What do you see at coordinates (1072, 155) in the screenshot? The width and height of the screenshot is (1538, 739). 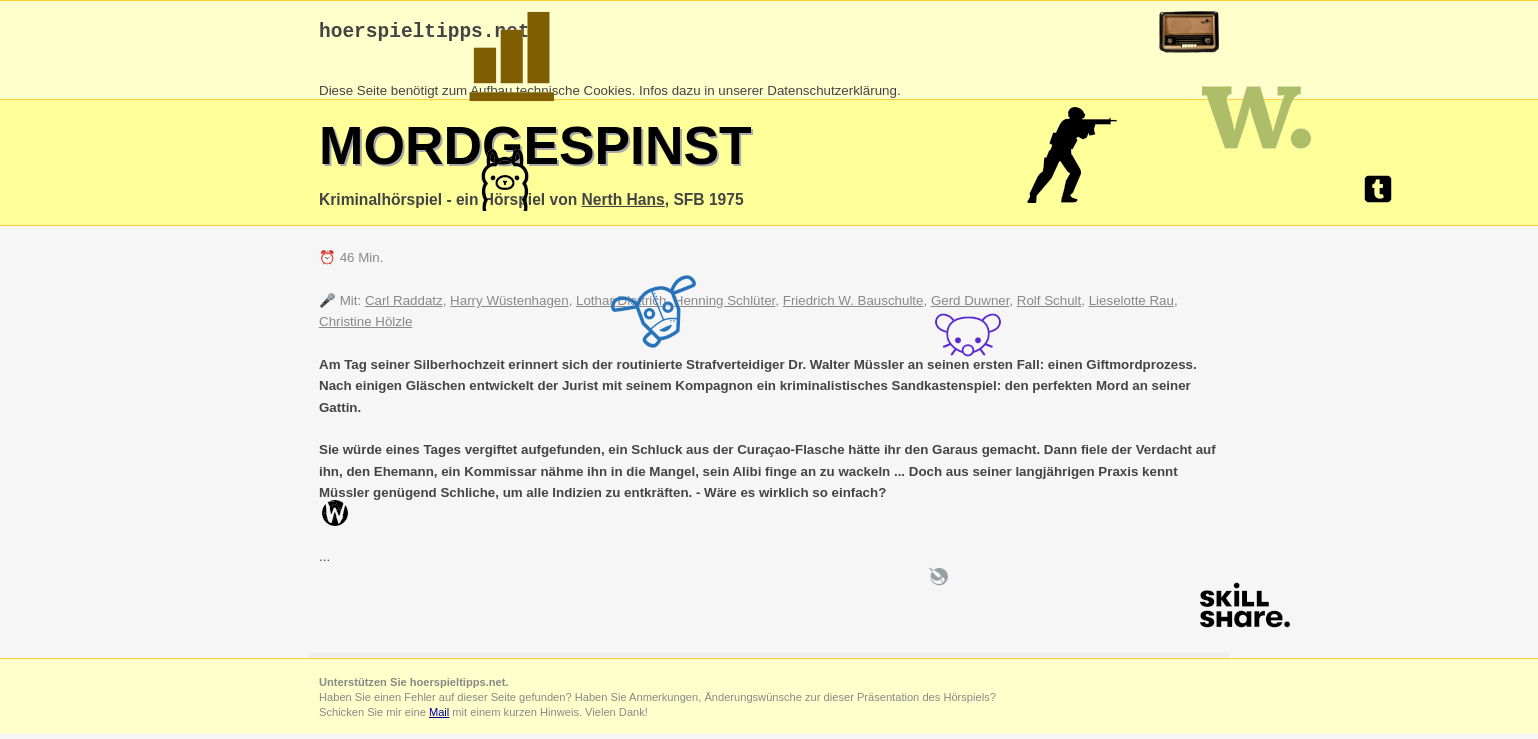 I see `launch counter-strike game` at bounding box center [1072, 155].